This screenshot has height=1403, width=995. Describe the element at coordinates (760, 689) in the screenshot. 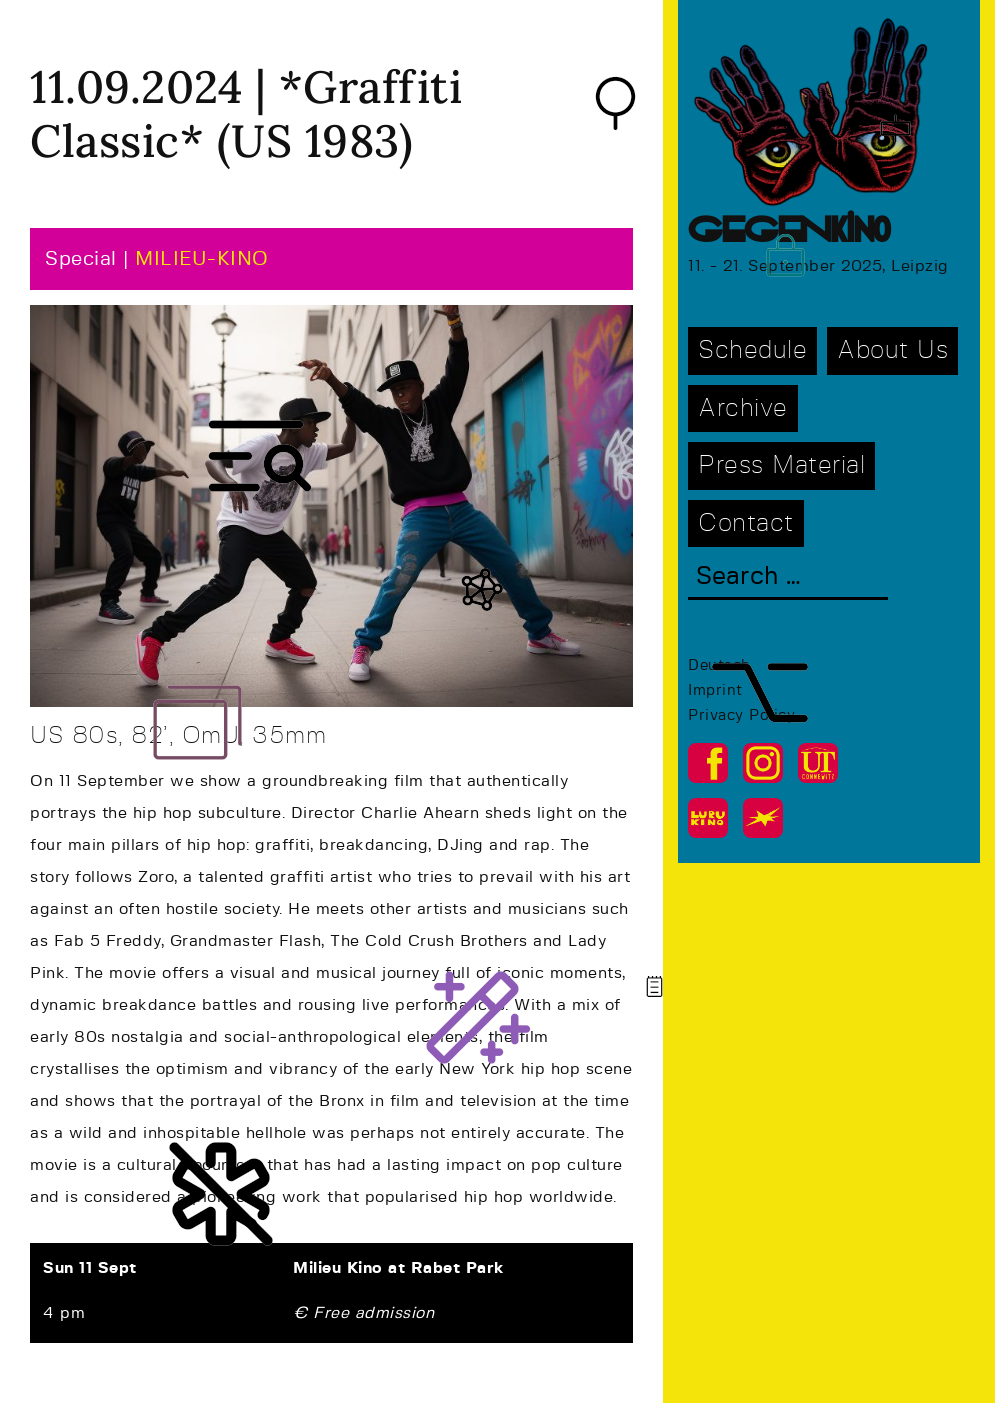

I see `access keyboard or input options` at that location.